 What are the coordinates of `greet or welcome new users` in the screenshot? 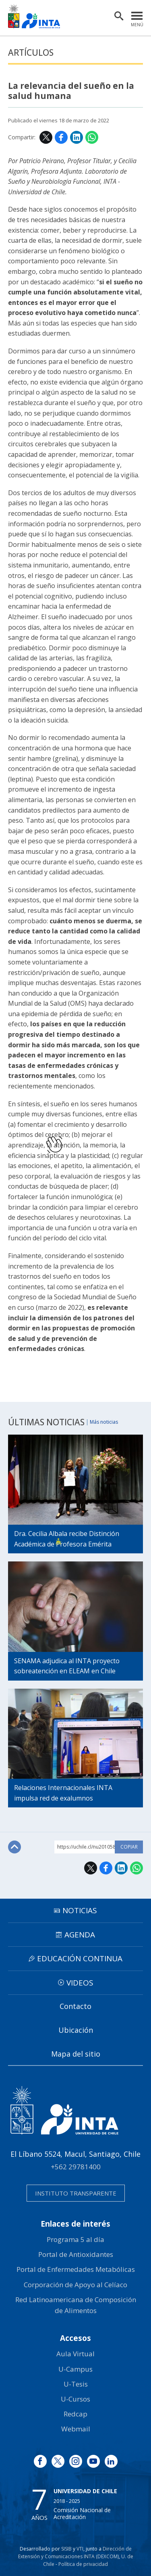 It's located at (54, 1144).